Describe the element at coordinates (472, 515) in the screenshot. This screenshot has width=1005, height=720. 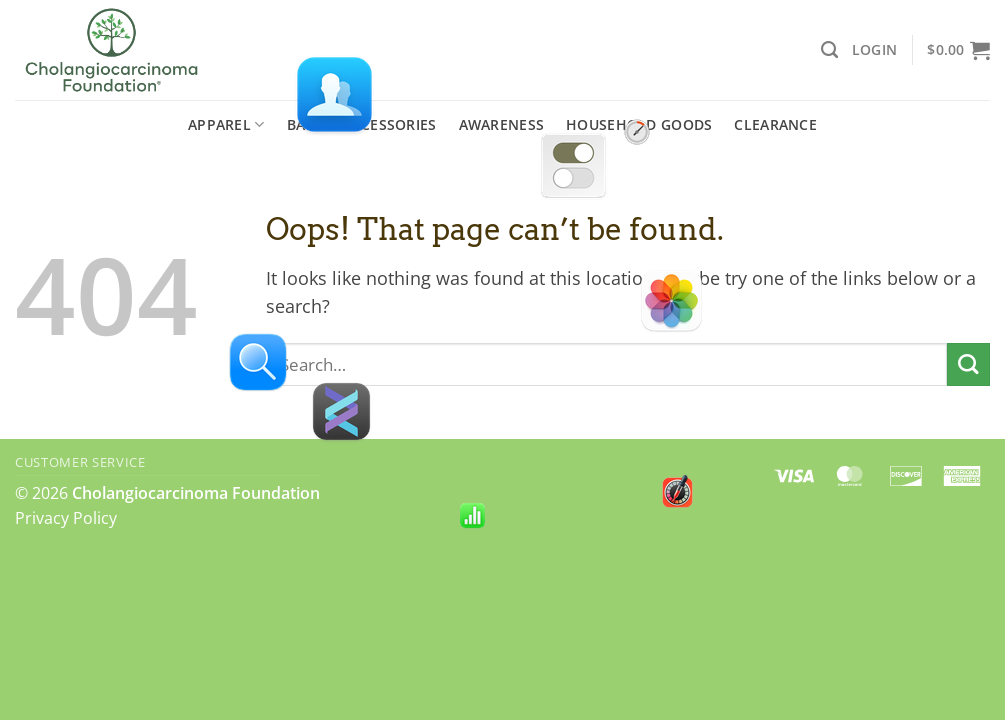
I see `open Numbers spreadsheet app` at that location.